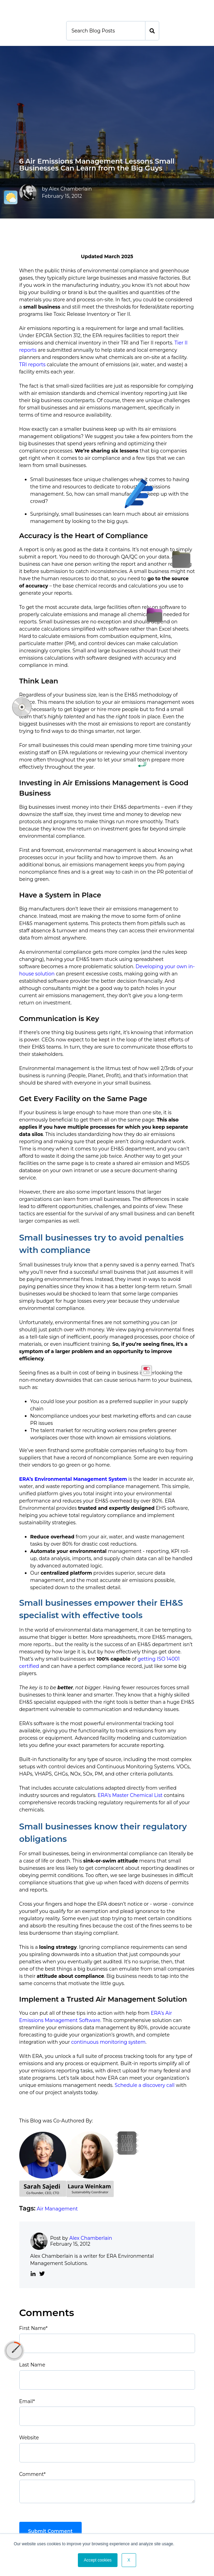 The height and width of the screenshot is (2576, 214). What do you see at coordinates (127, 2143) in the screenshot?
I see `firmware file type indicator` at bounding box center [127, 2143].